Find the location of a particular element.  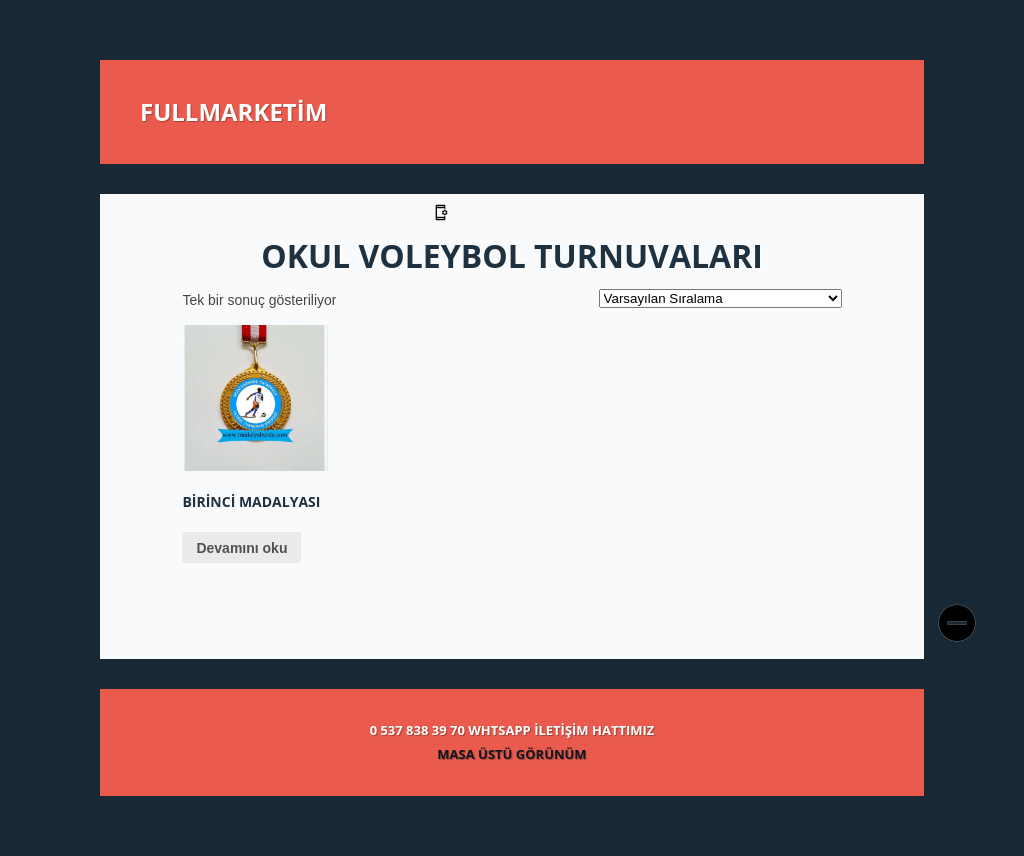

remove an item from a list is located at coordinates (957, 623).